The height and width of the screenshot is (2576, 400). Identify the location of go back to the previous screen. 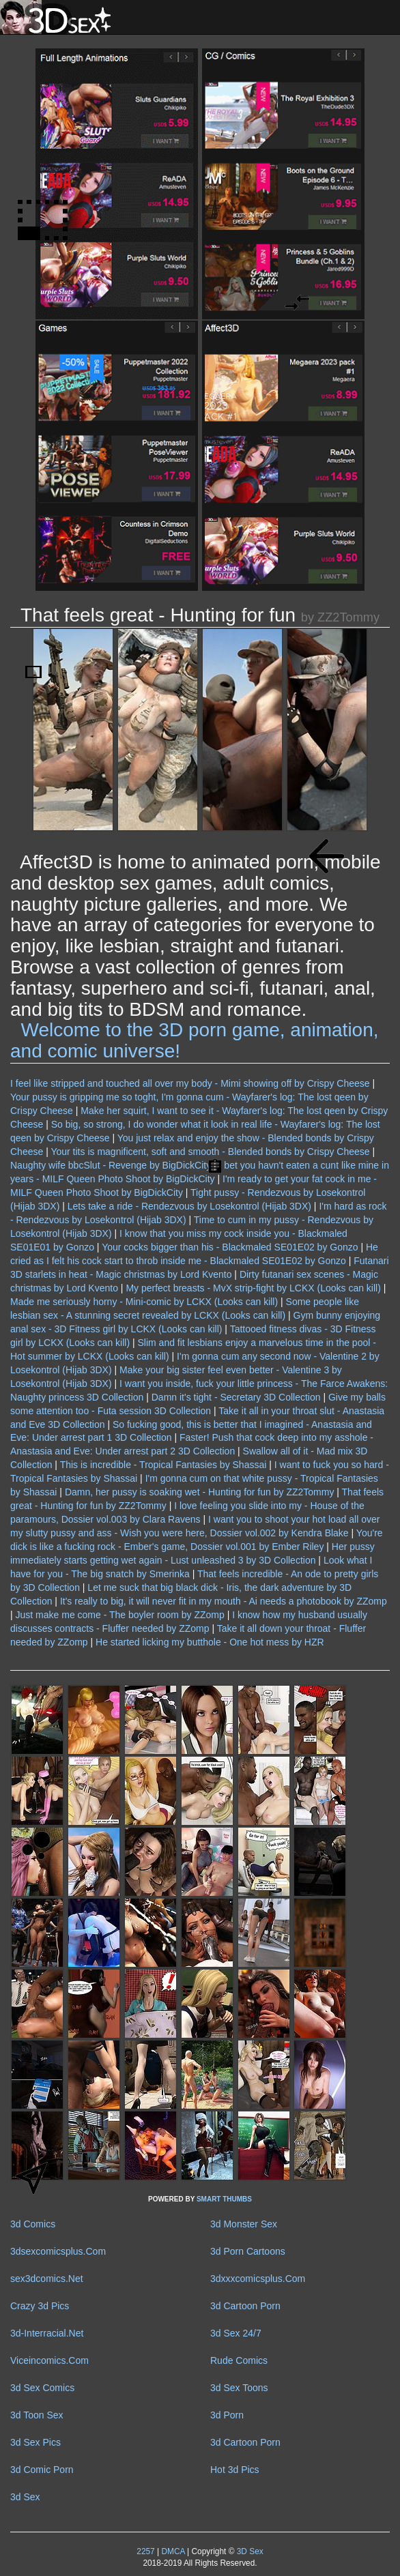
(326, 856).